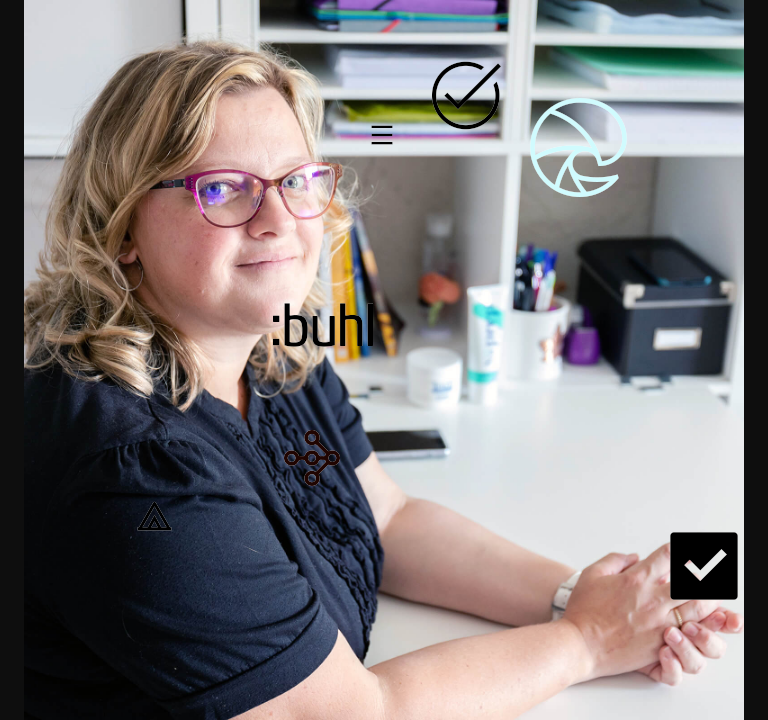  Describe the element at coordinates (323, 325) in the screenshot. I see `buhl company logo` at that location.